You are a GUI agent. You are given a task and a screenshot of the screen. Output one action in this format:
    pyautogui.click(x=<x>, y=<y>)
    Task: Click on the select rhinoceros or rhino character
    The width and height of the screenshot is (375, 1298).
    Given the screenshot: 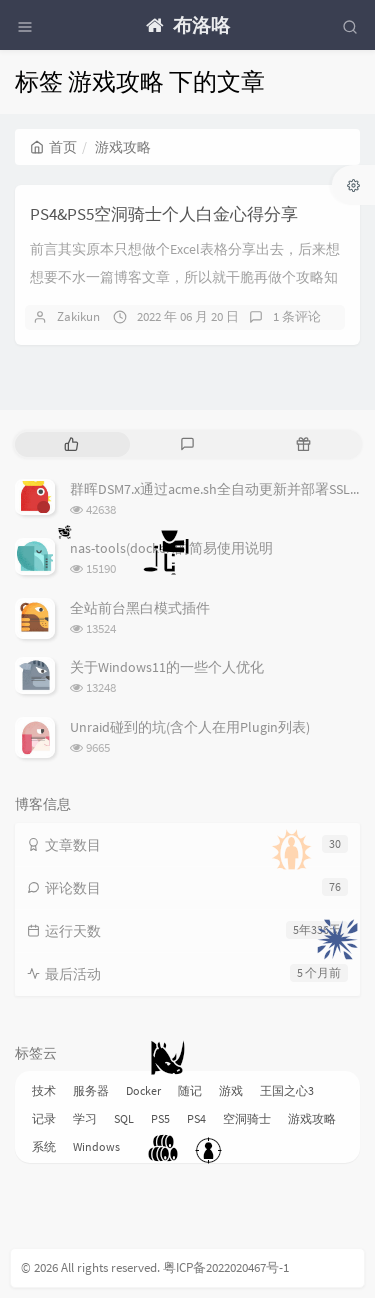 What is the action you would take?
    pyautogui.click(x=169, y=1057)
    